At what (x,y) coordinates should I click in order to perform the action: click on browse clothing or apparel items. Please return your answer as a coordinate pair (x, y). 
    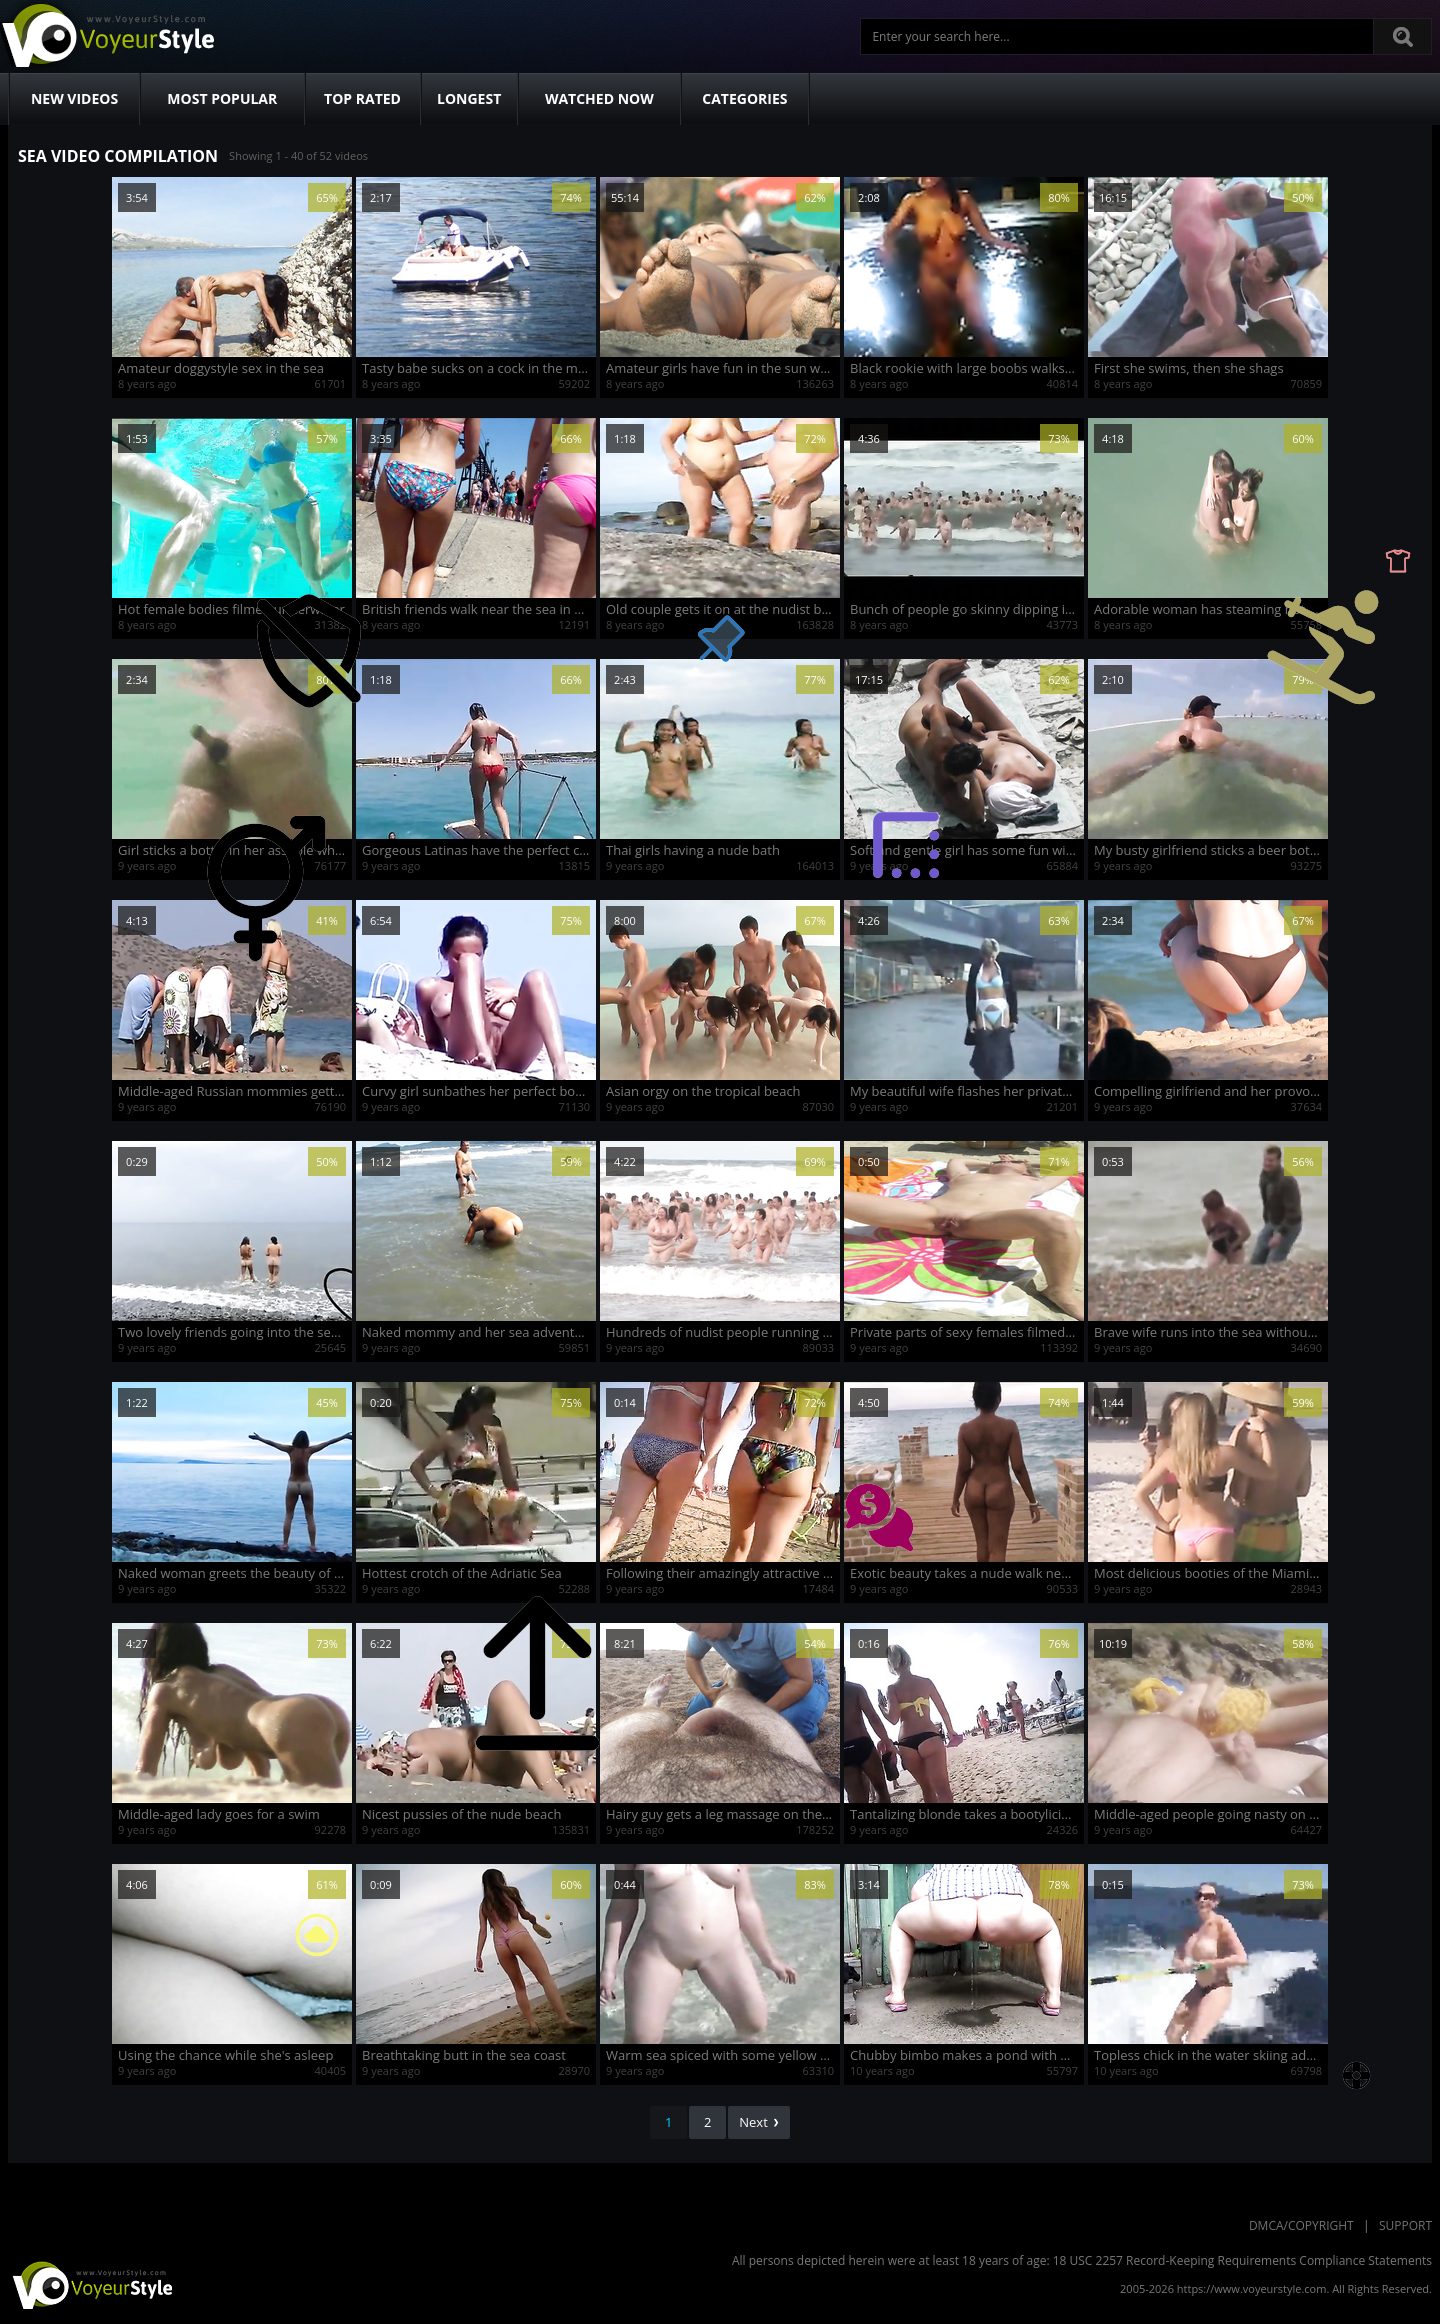
    Looking at the image, I should click on (1398, 561).